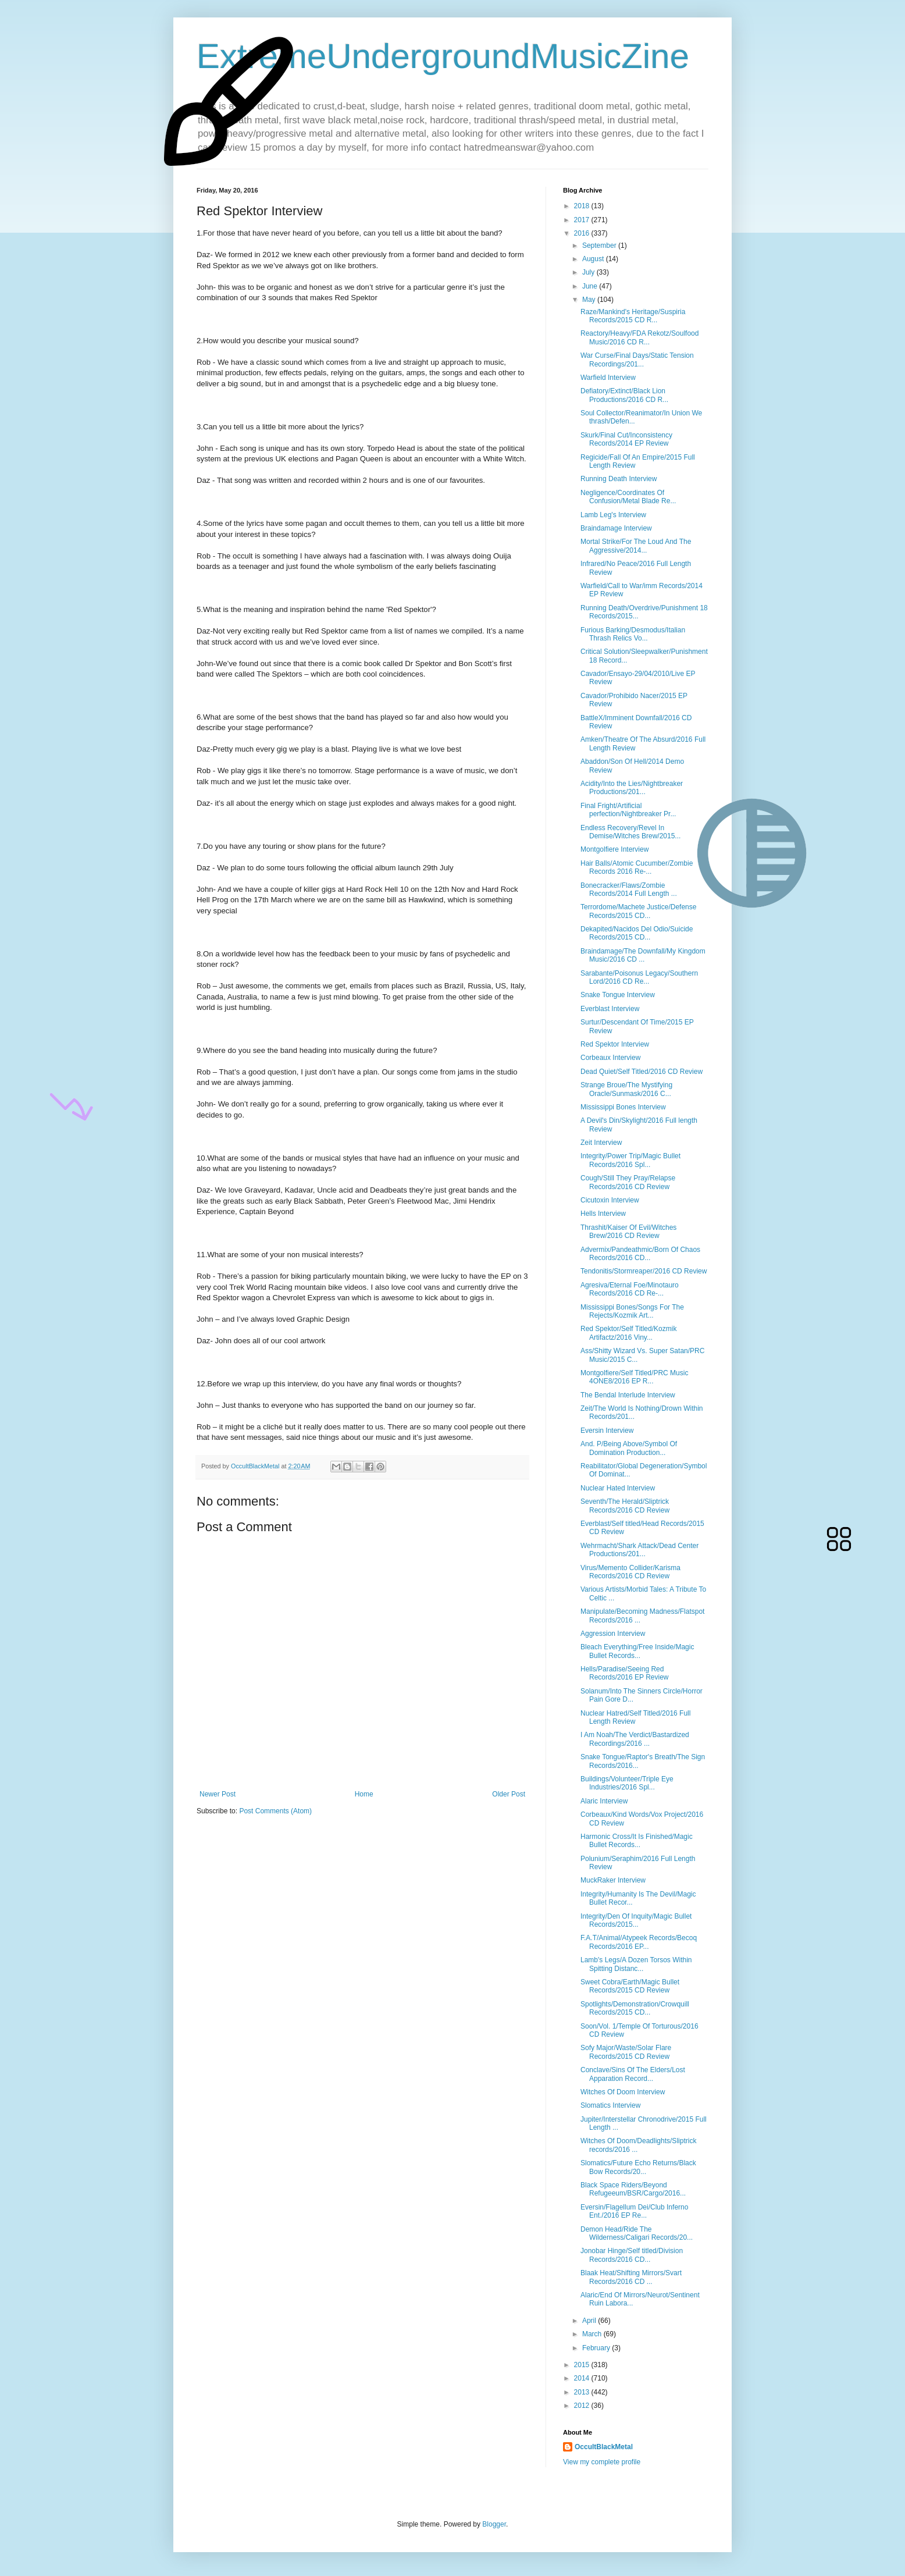 The width and height of the screenshot is (905, 2576). Describe the element at coordinates (839, 1539) in the screenshot. I see `view all apps or menu` at that location.